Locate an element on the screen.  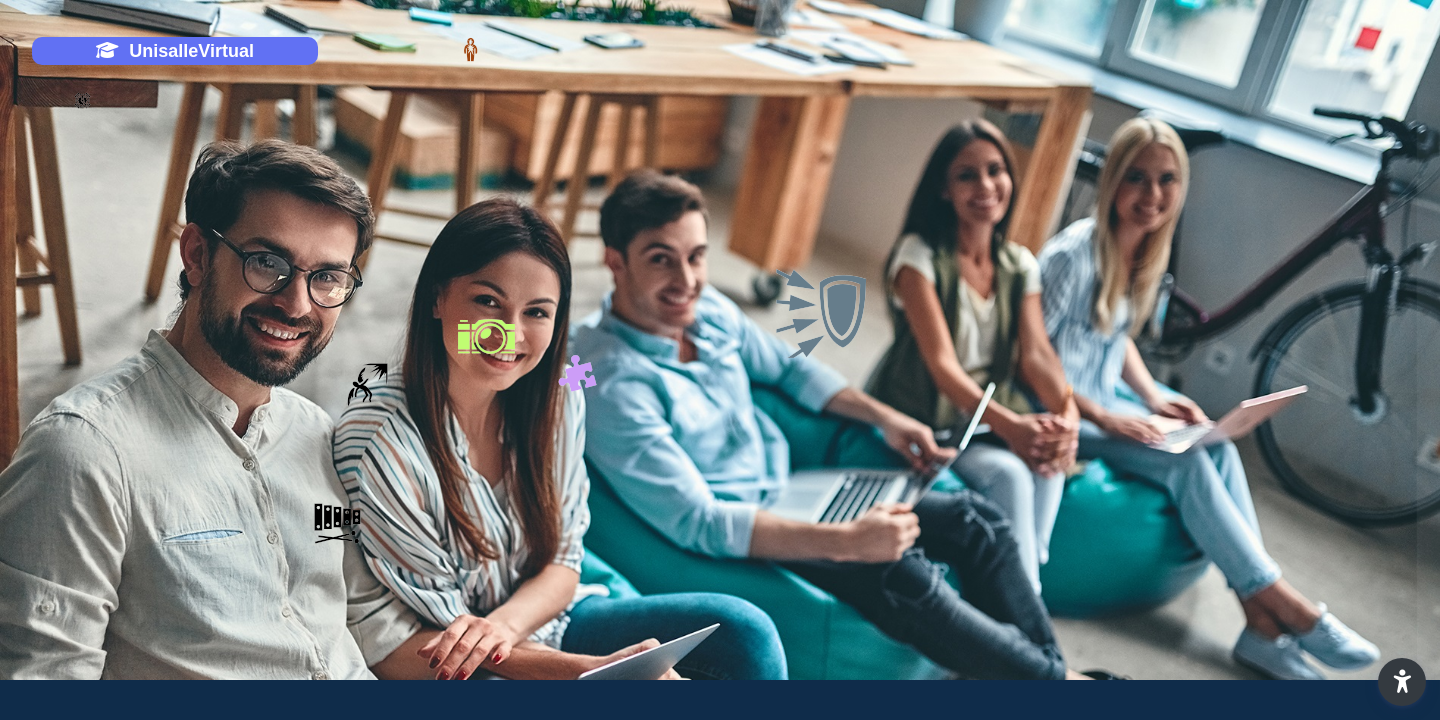
mythological character or story element in a game is located at coordinates (366, 385).